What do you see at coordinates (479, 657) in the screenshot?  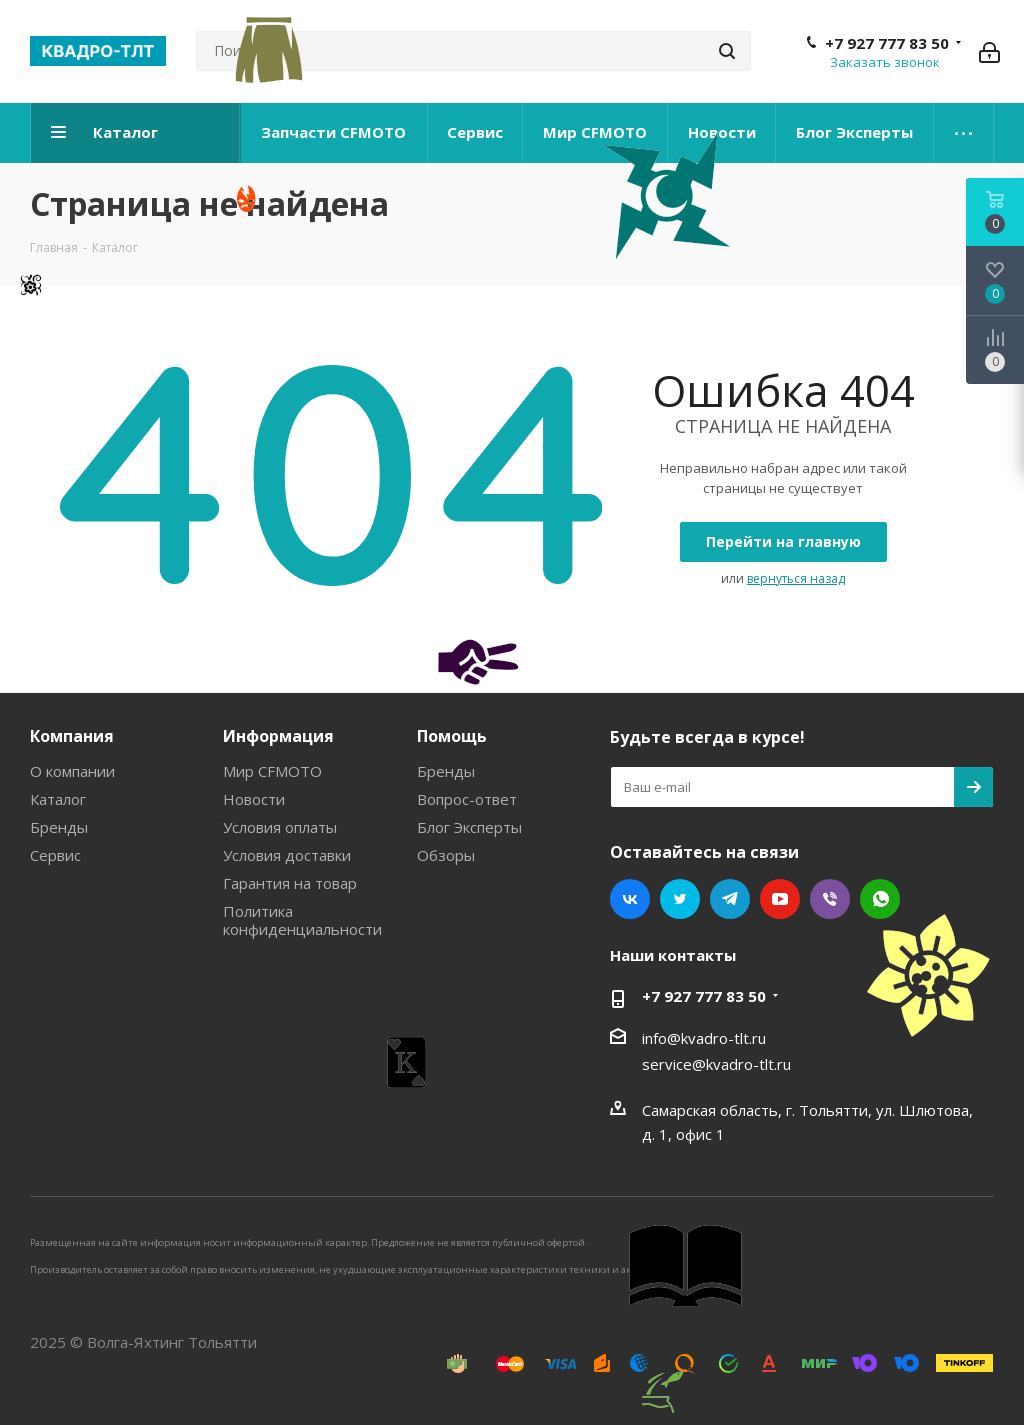 I see `scissors gesture in rock-paper-scissors game` at bounding box center [479, 657].